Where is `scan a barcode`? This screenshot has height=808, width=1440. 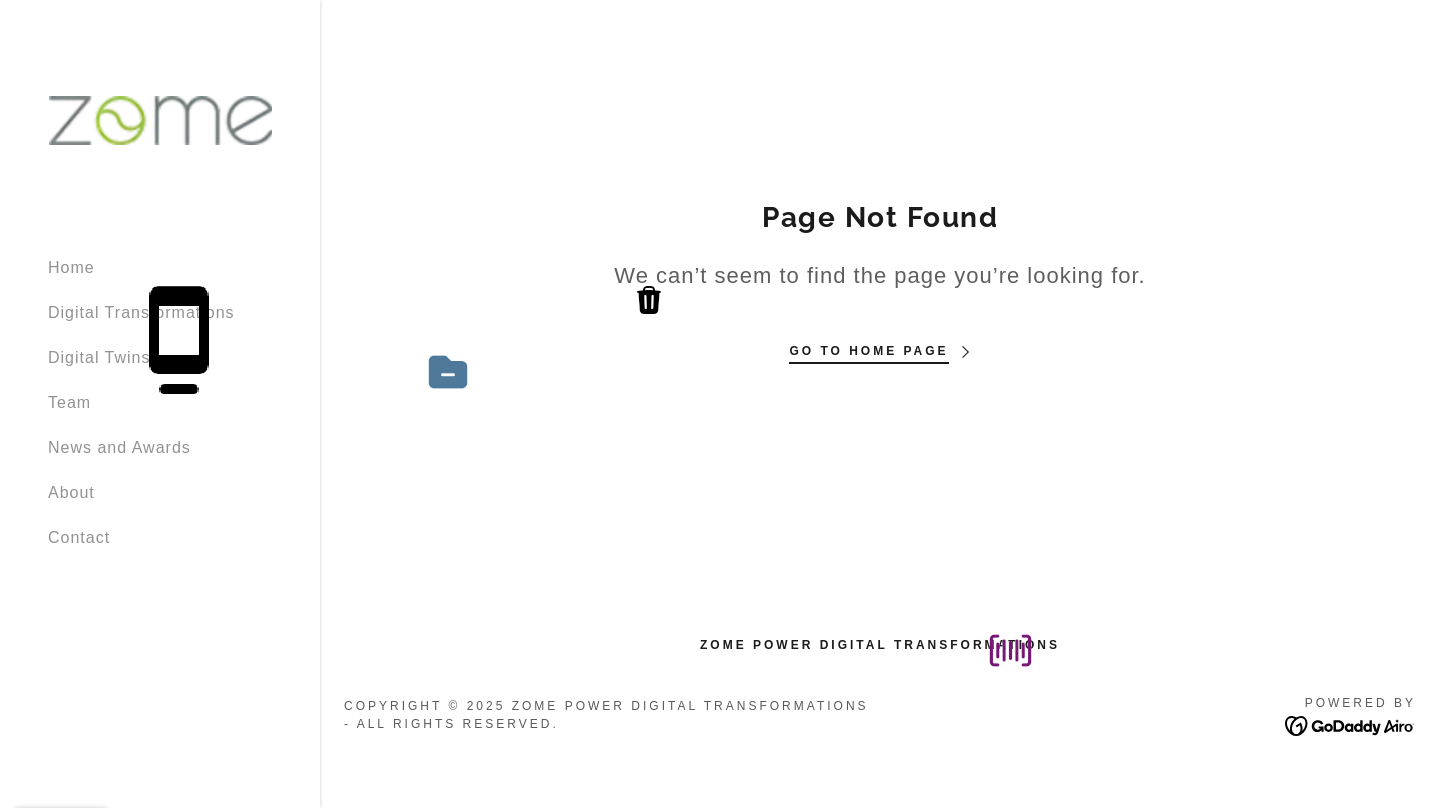 scan a barcode is located at coordinates (1010, 650).